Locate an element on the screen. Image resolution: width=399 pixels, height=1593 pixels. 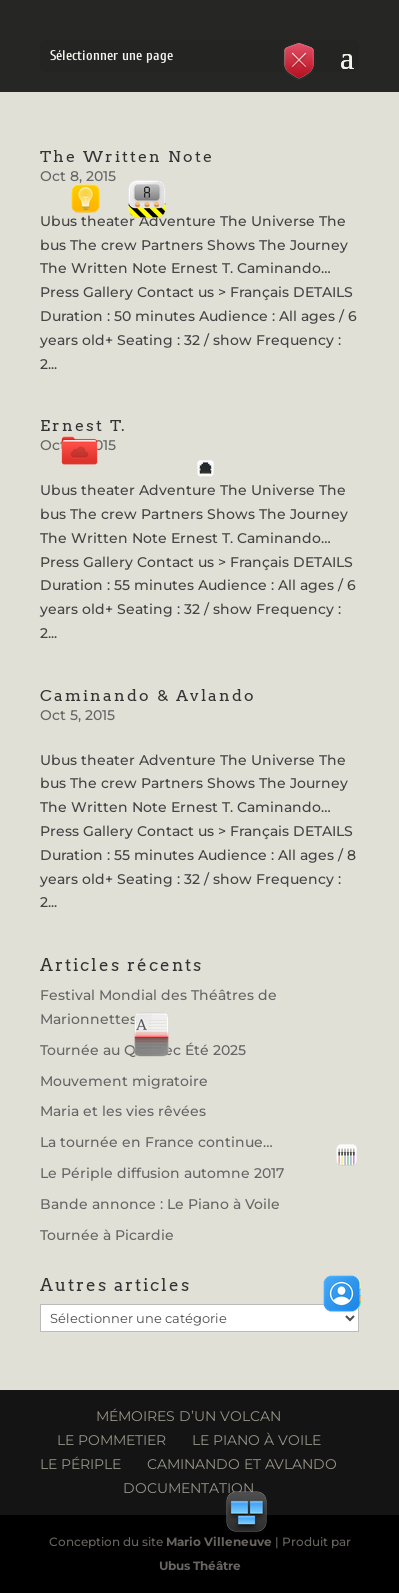
configure DSL network connection settings is located at coordinates (205, 468).